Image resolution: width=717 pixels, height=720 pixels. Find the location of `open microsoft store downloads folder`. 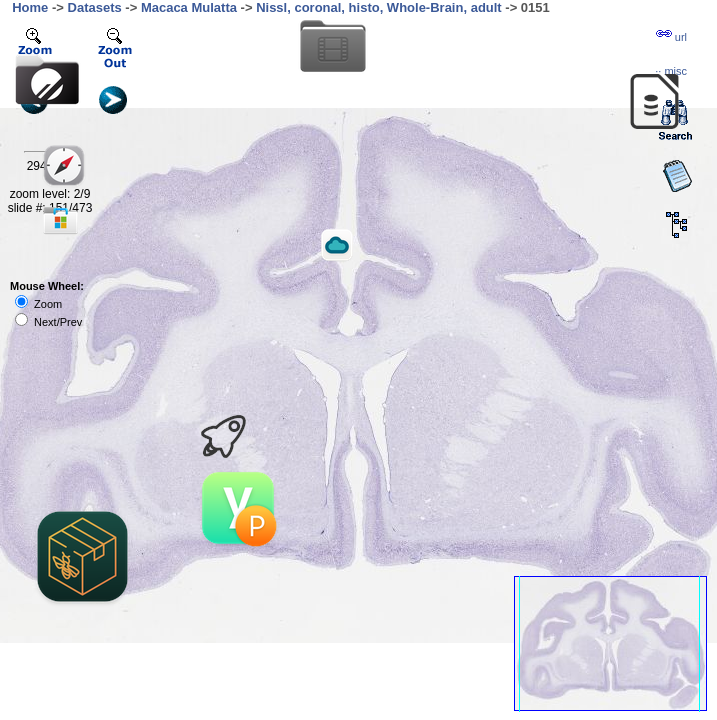

open microsoft store downloads folder is located at coordinates (60, 221).